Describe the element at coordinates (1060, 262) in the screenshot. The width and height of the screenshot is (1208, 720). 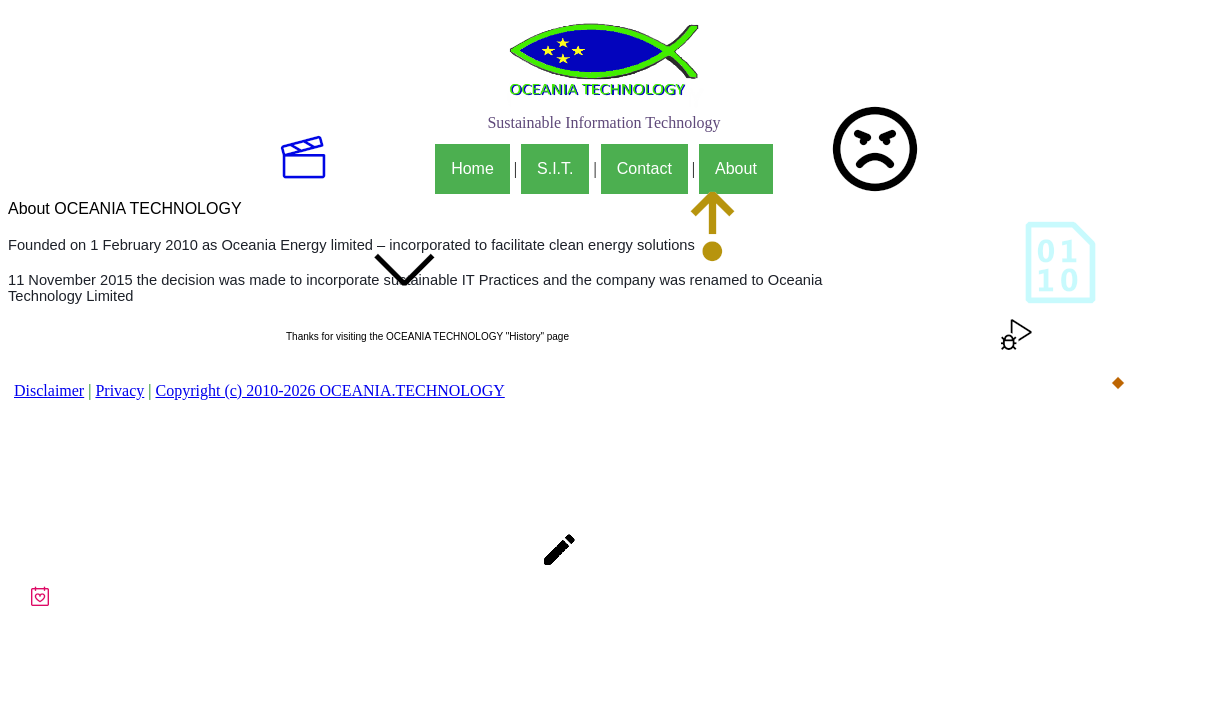
I see `view or open a binary file` at that location.